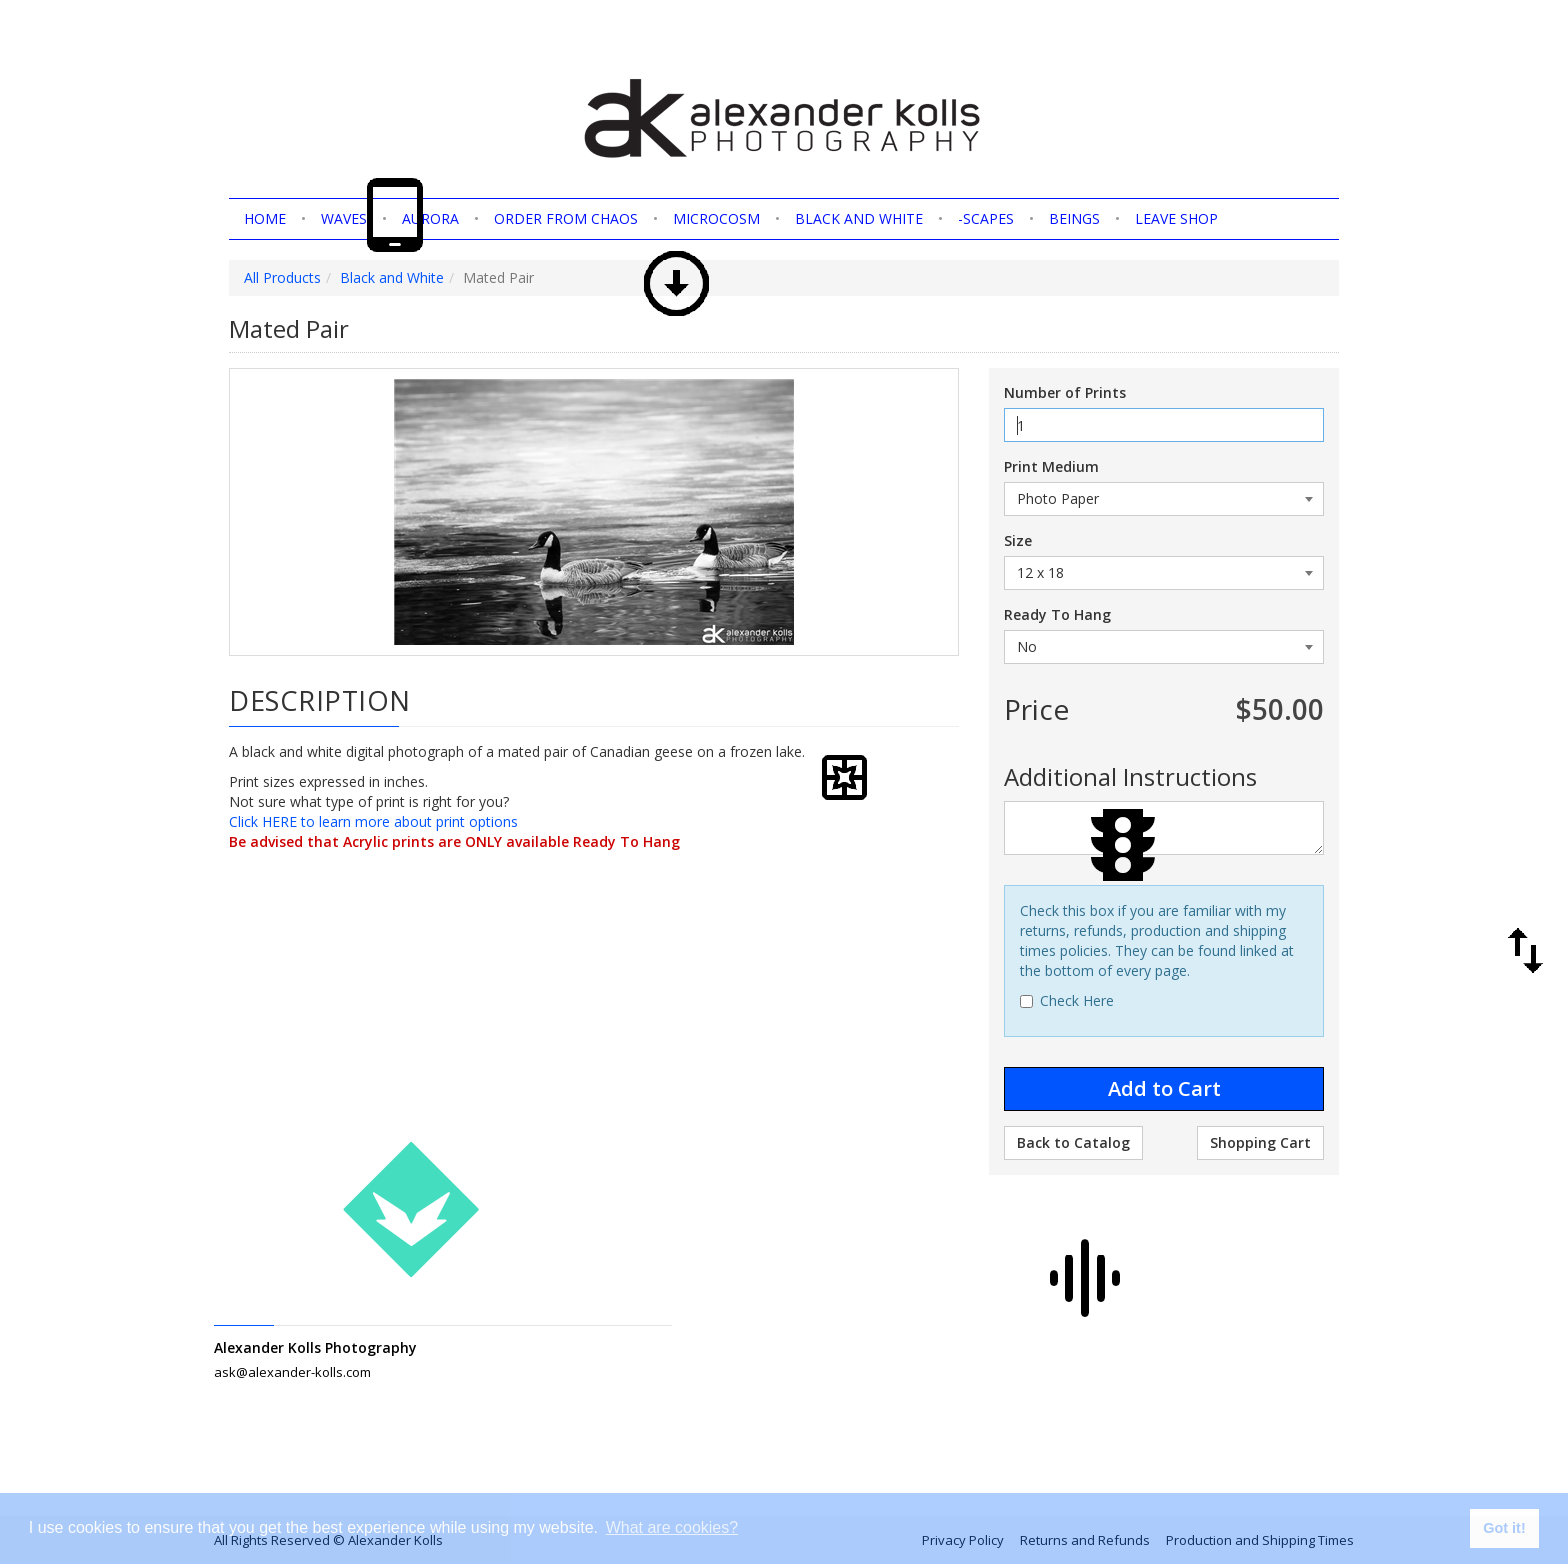  What do you see at coordinates (676, 283) in the screenshot?
I see `download file or content` at bounding box center [676, 283].